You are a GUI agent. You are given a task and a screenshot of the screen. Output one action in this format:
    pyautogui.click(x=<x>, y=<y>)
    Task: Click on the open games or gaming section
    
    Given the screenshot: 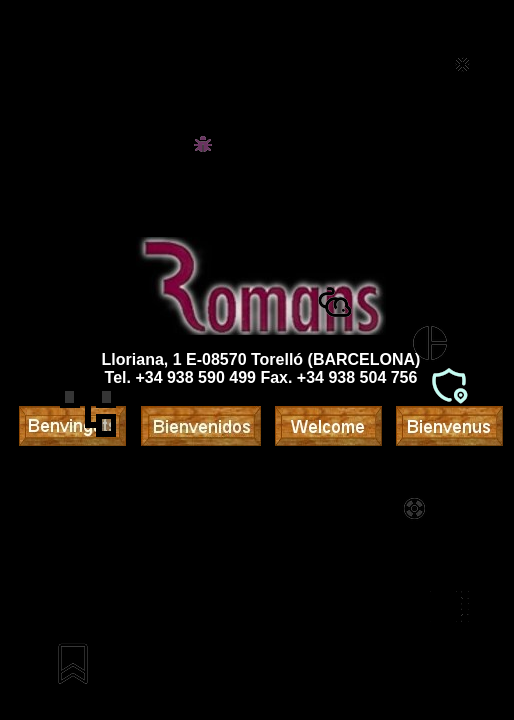 What is the action you would take?
    pyautogui.click(x=462, y=64)
    